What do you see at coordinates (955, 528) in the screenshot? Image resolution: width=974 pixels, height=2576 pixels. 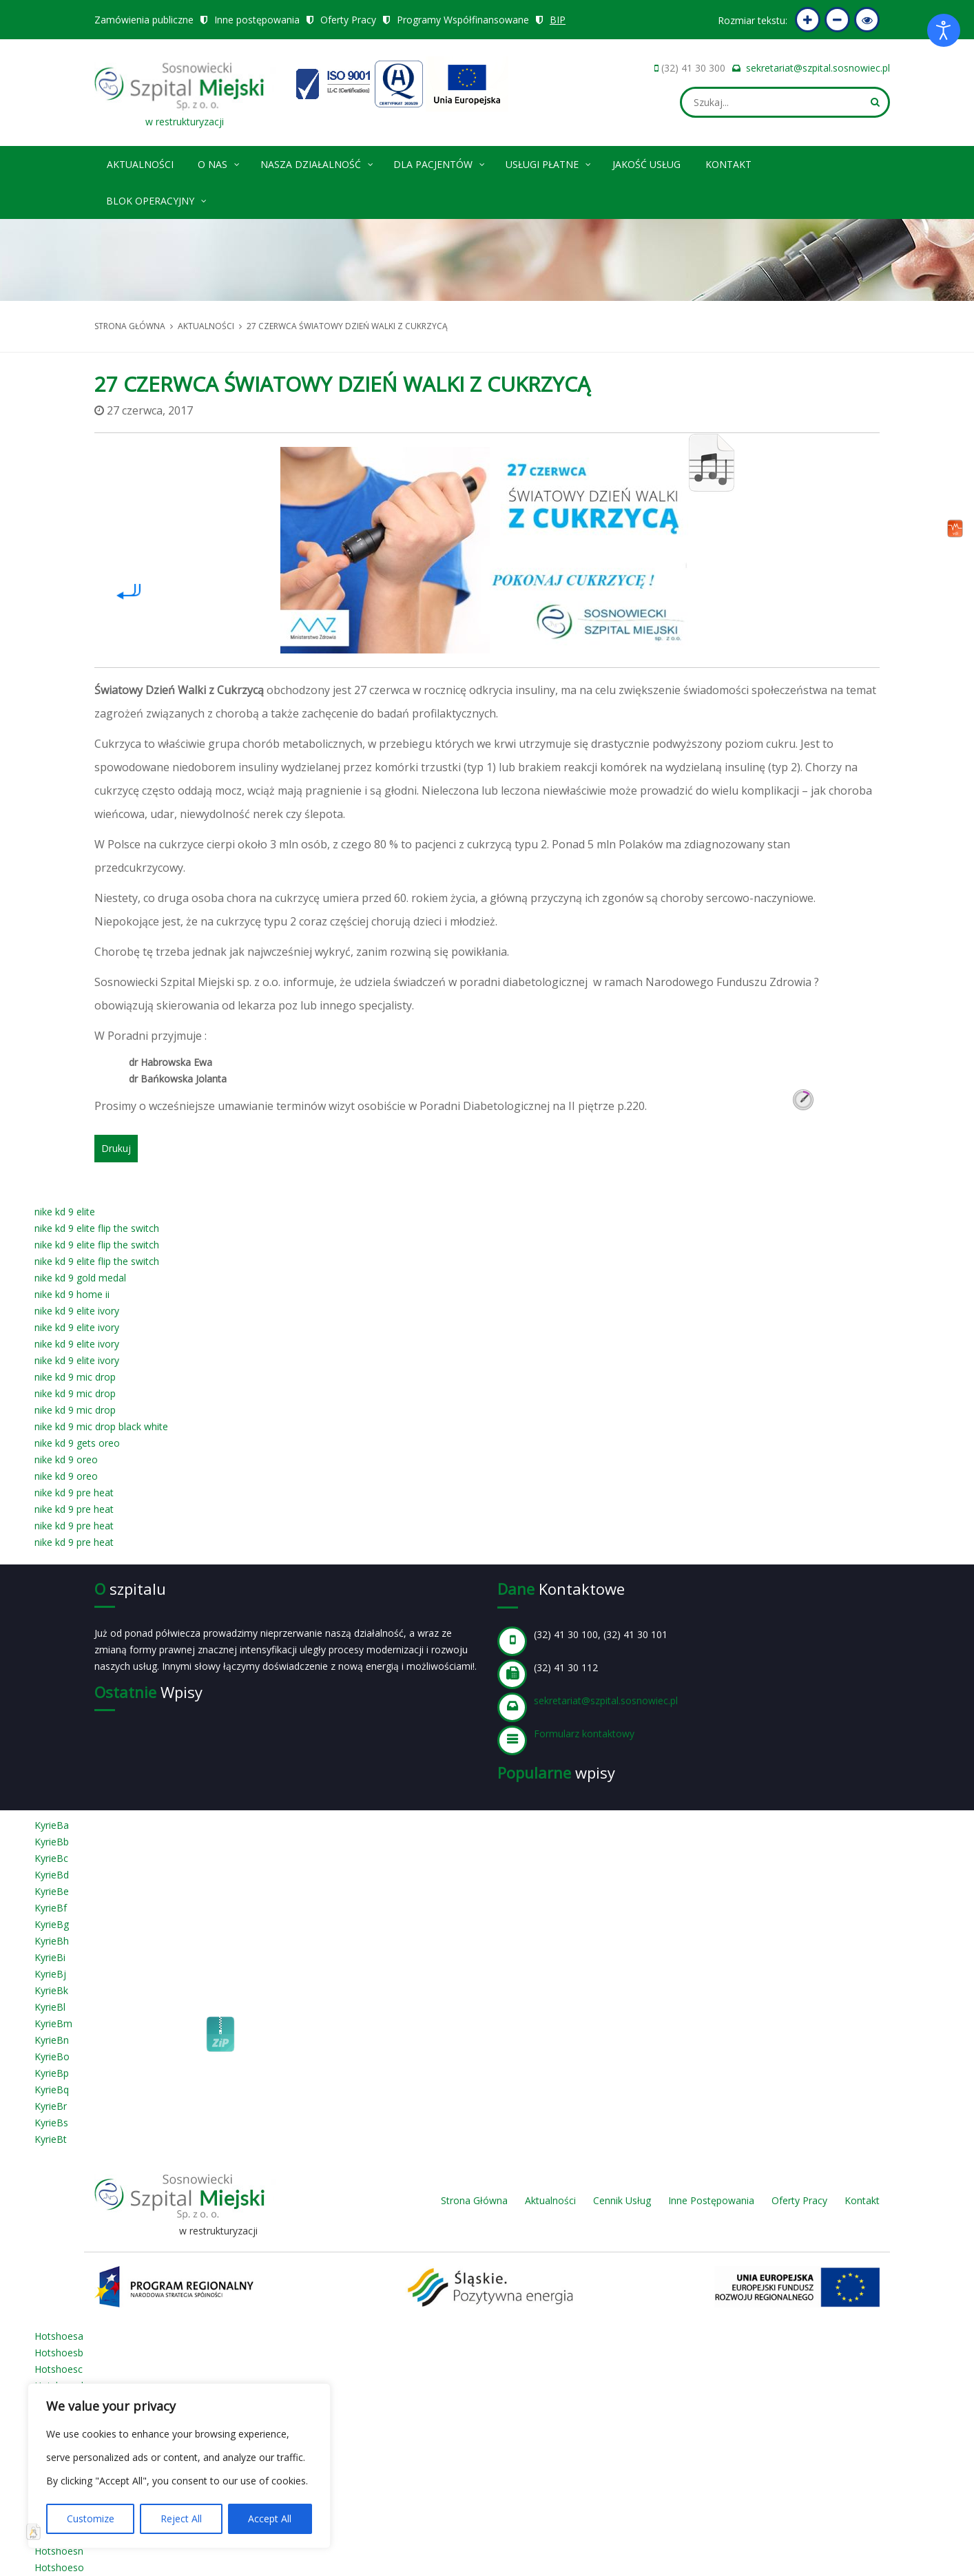 I see `VirtualBox disk image file` at bounding box center [955, 528].